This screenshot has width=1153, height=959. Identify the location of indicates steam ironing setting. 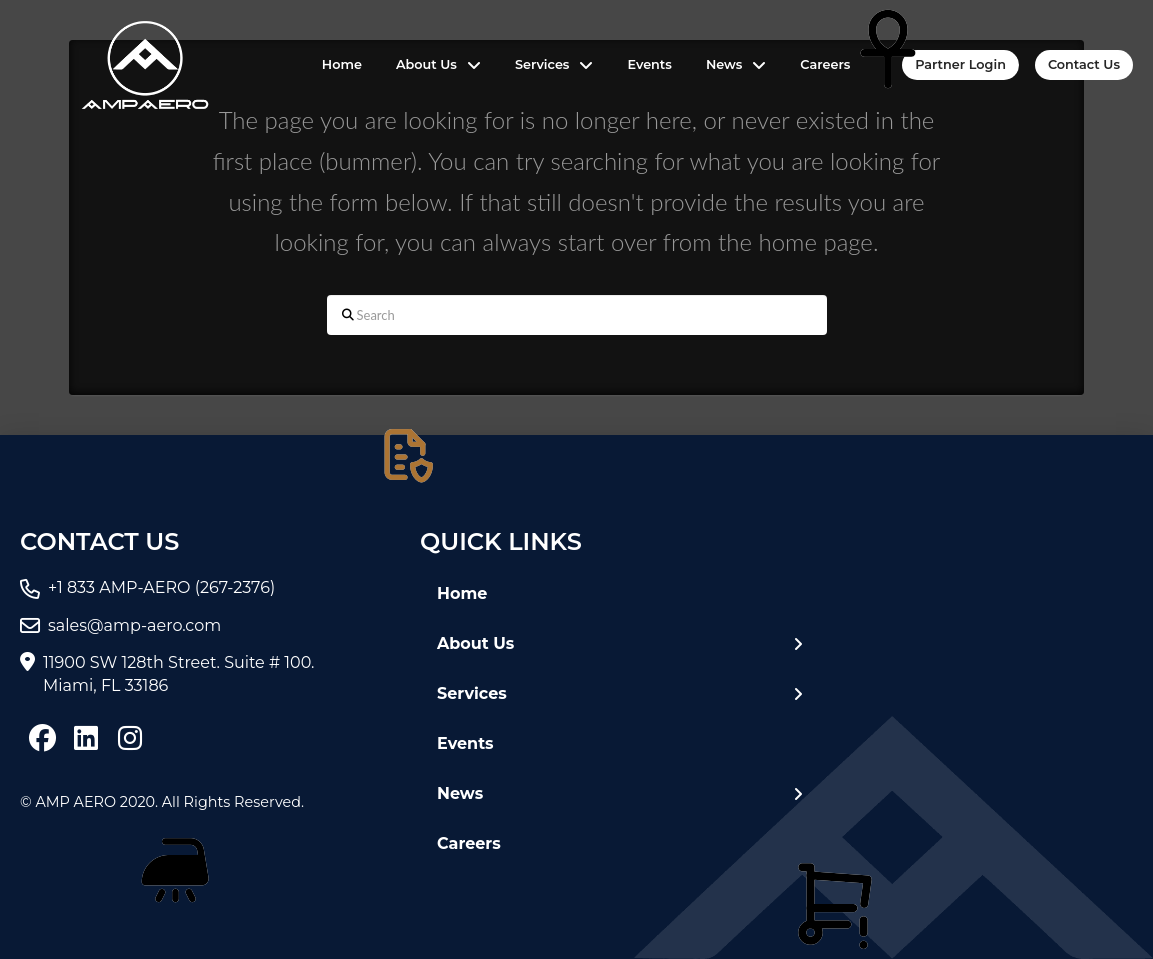
(175, 868).